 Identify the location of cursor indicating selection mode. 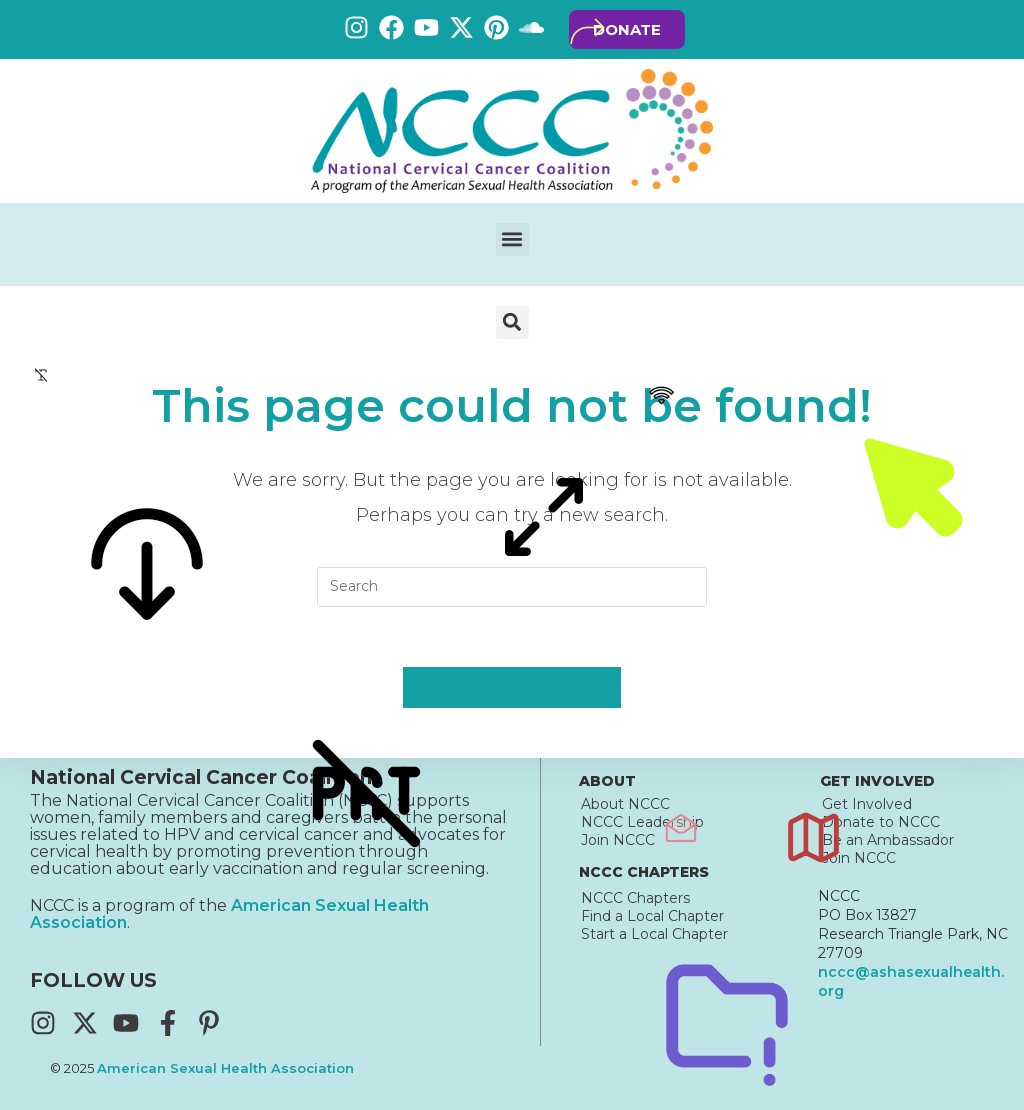
(913, 487).